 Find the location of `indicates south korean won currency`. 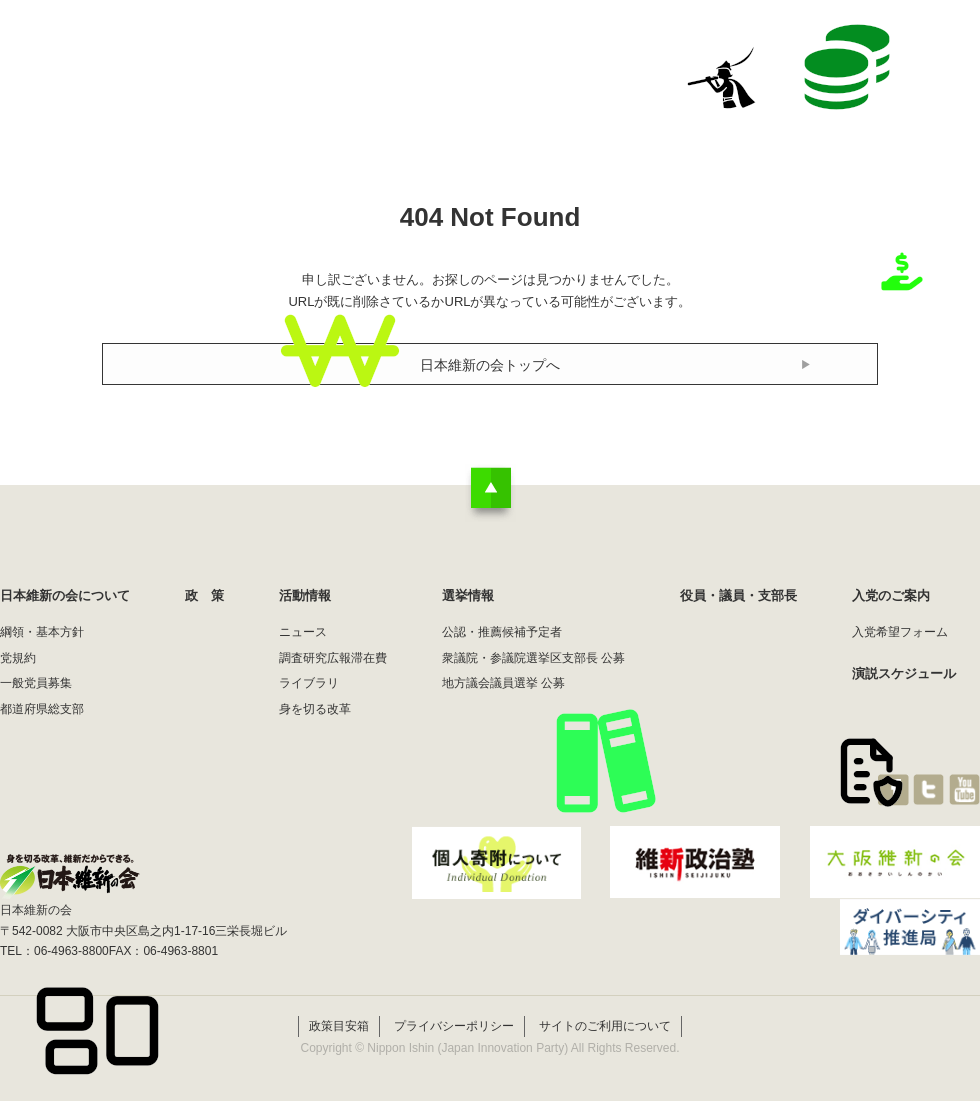

indicates south korean won currency is located at coordinates (340, 347).